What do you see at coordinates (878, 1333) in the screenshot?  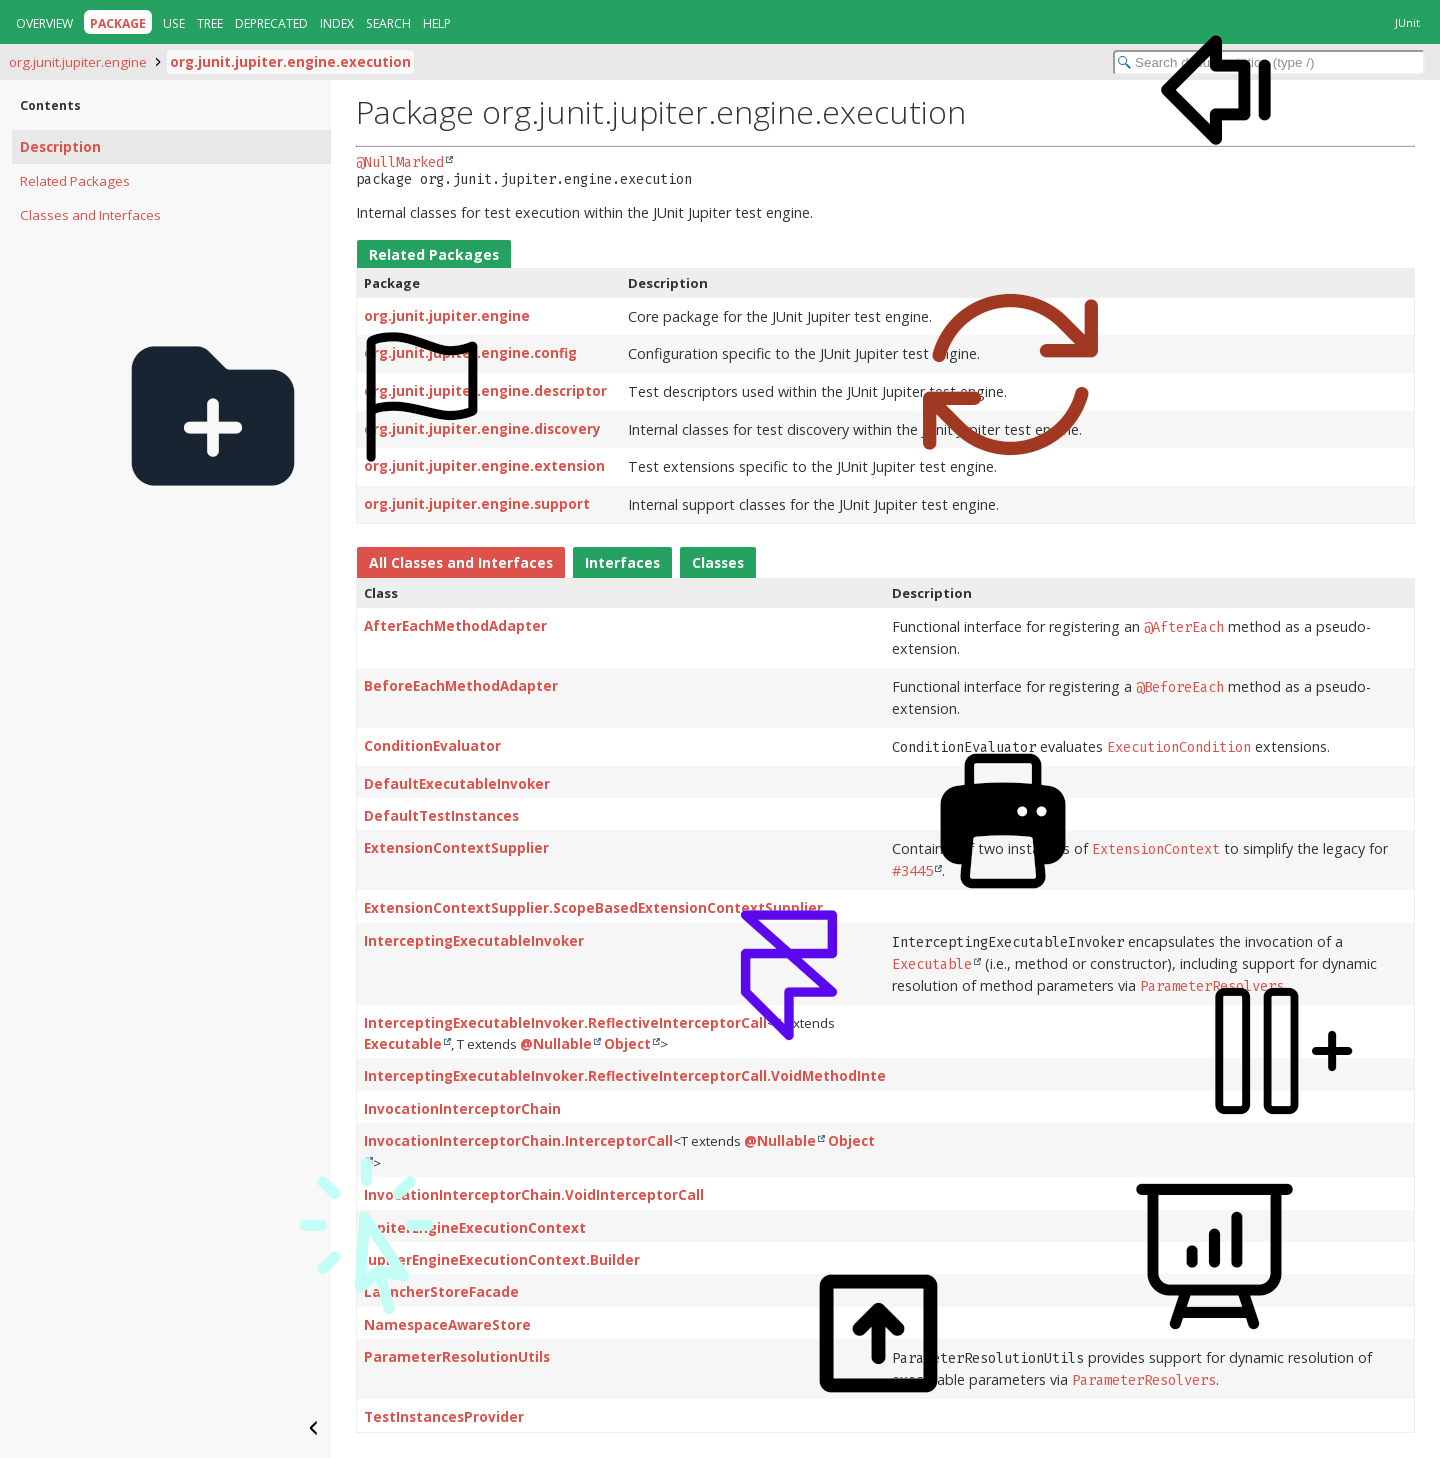 I see `upload a file or document` at bounding box center [878, 1333].